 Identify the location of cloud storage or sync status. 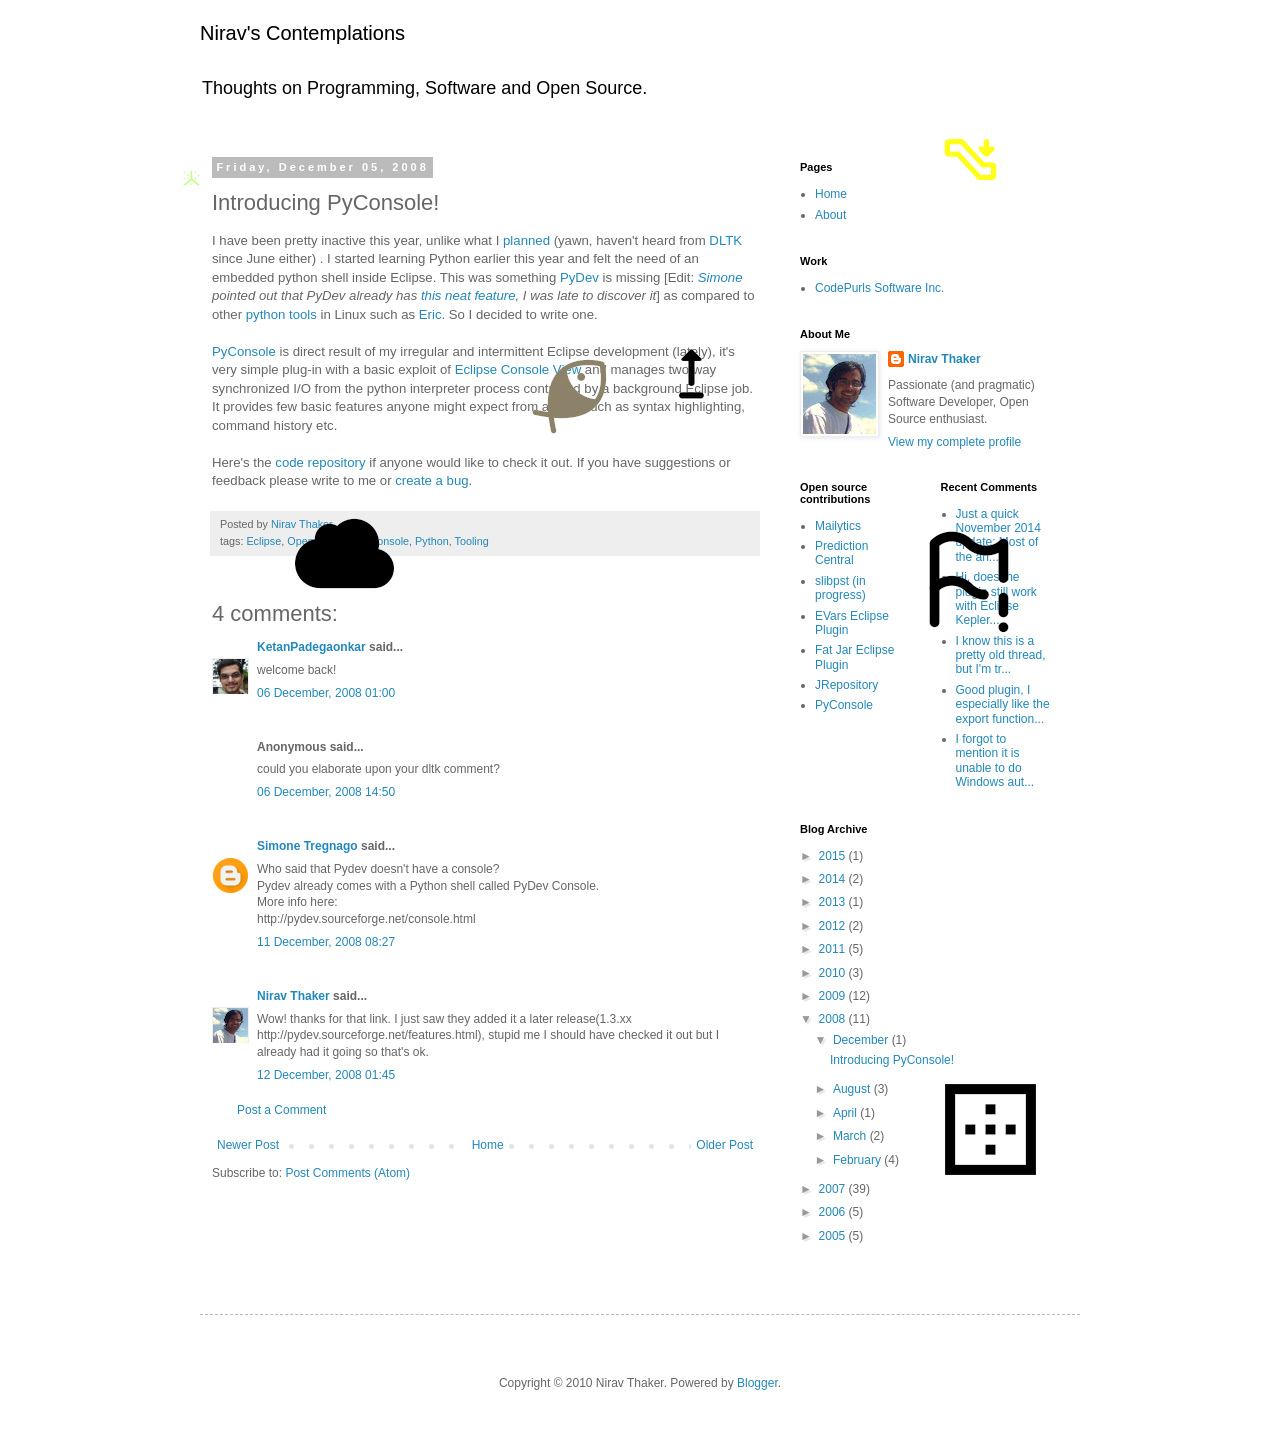
(344, 553).